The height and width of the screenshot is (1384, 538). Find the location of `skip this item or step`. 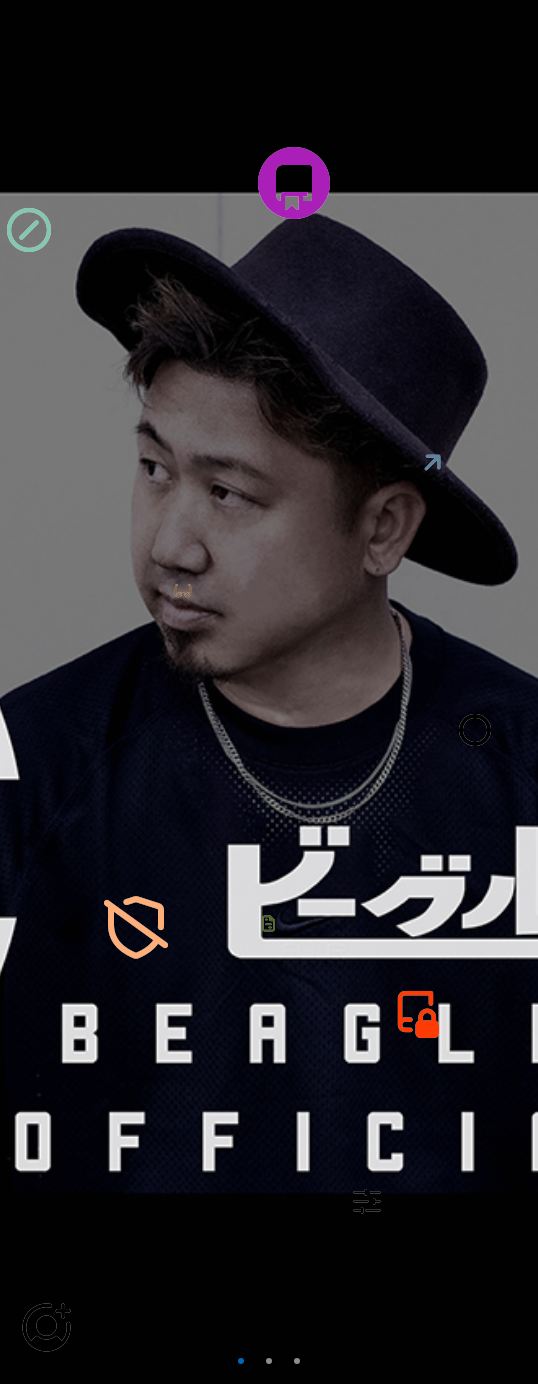

skip this item or step is located at coordinates (29, 230).